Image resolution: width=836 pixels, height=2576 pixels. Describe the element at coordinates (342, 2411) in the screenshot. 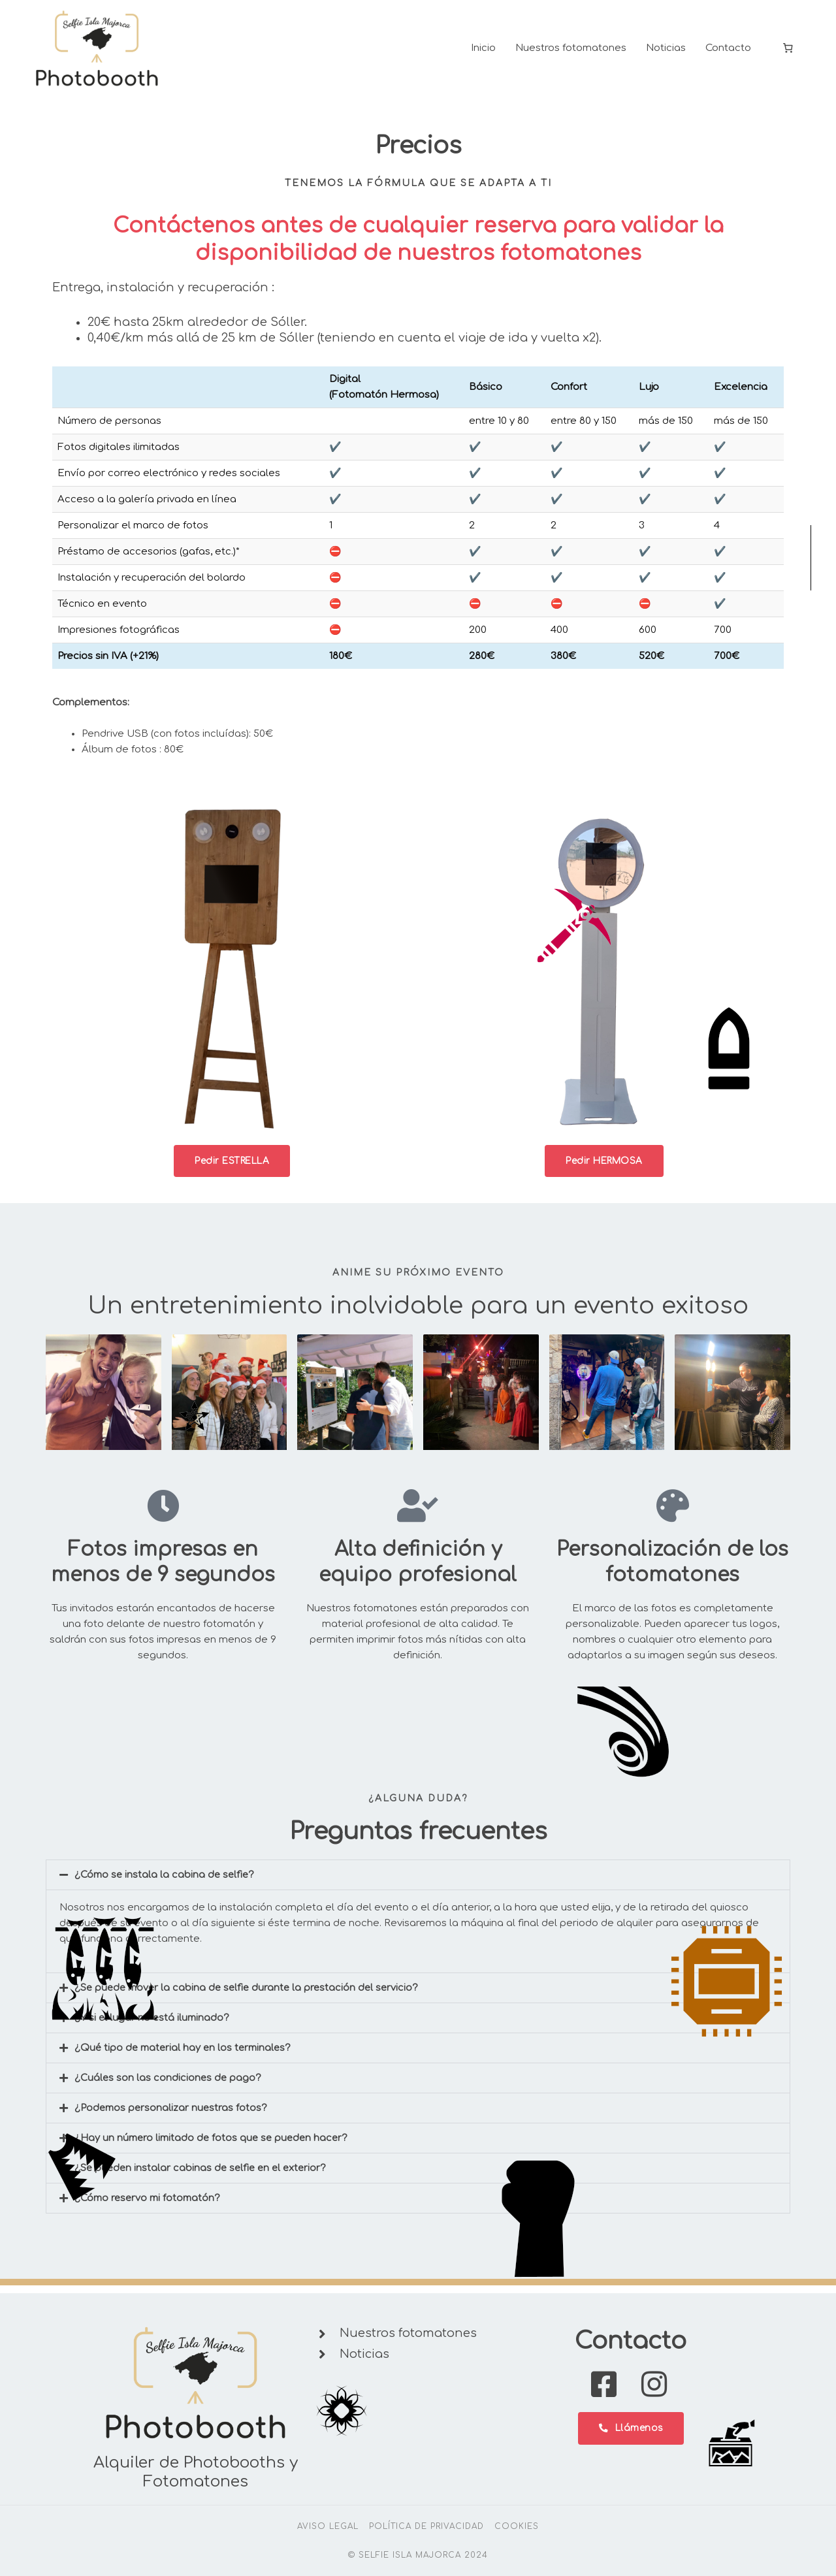

I see `decorative design element or divider` at that location.